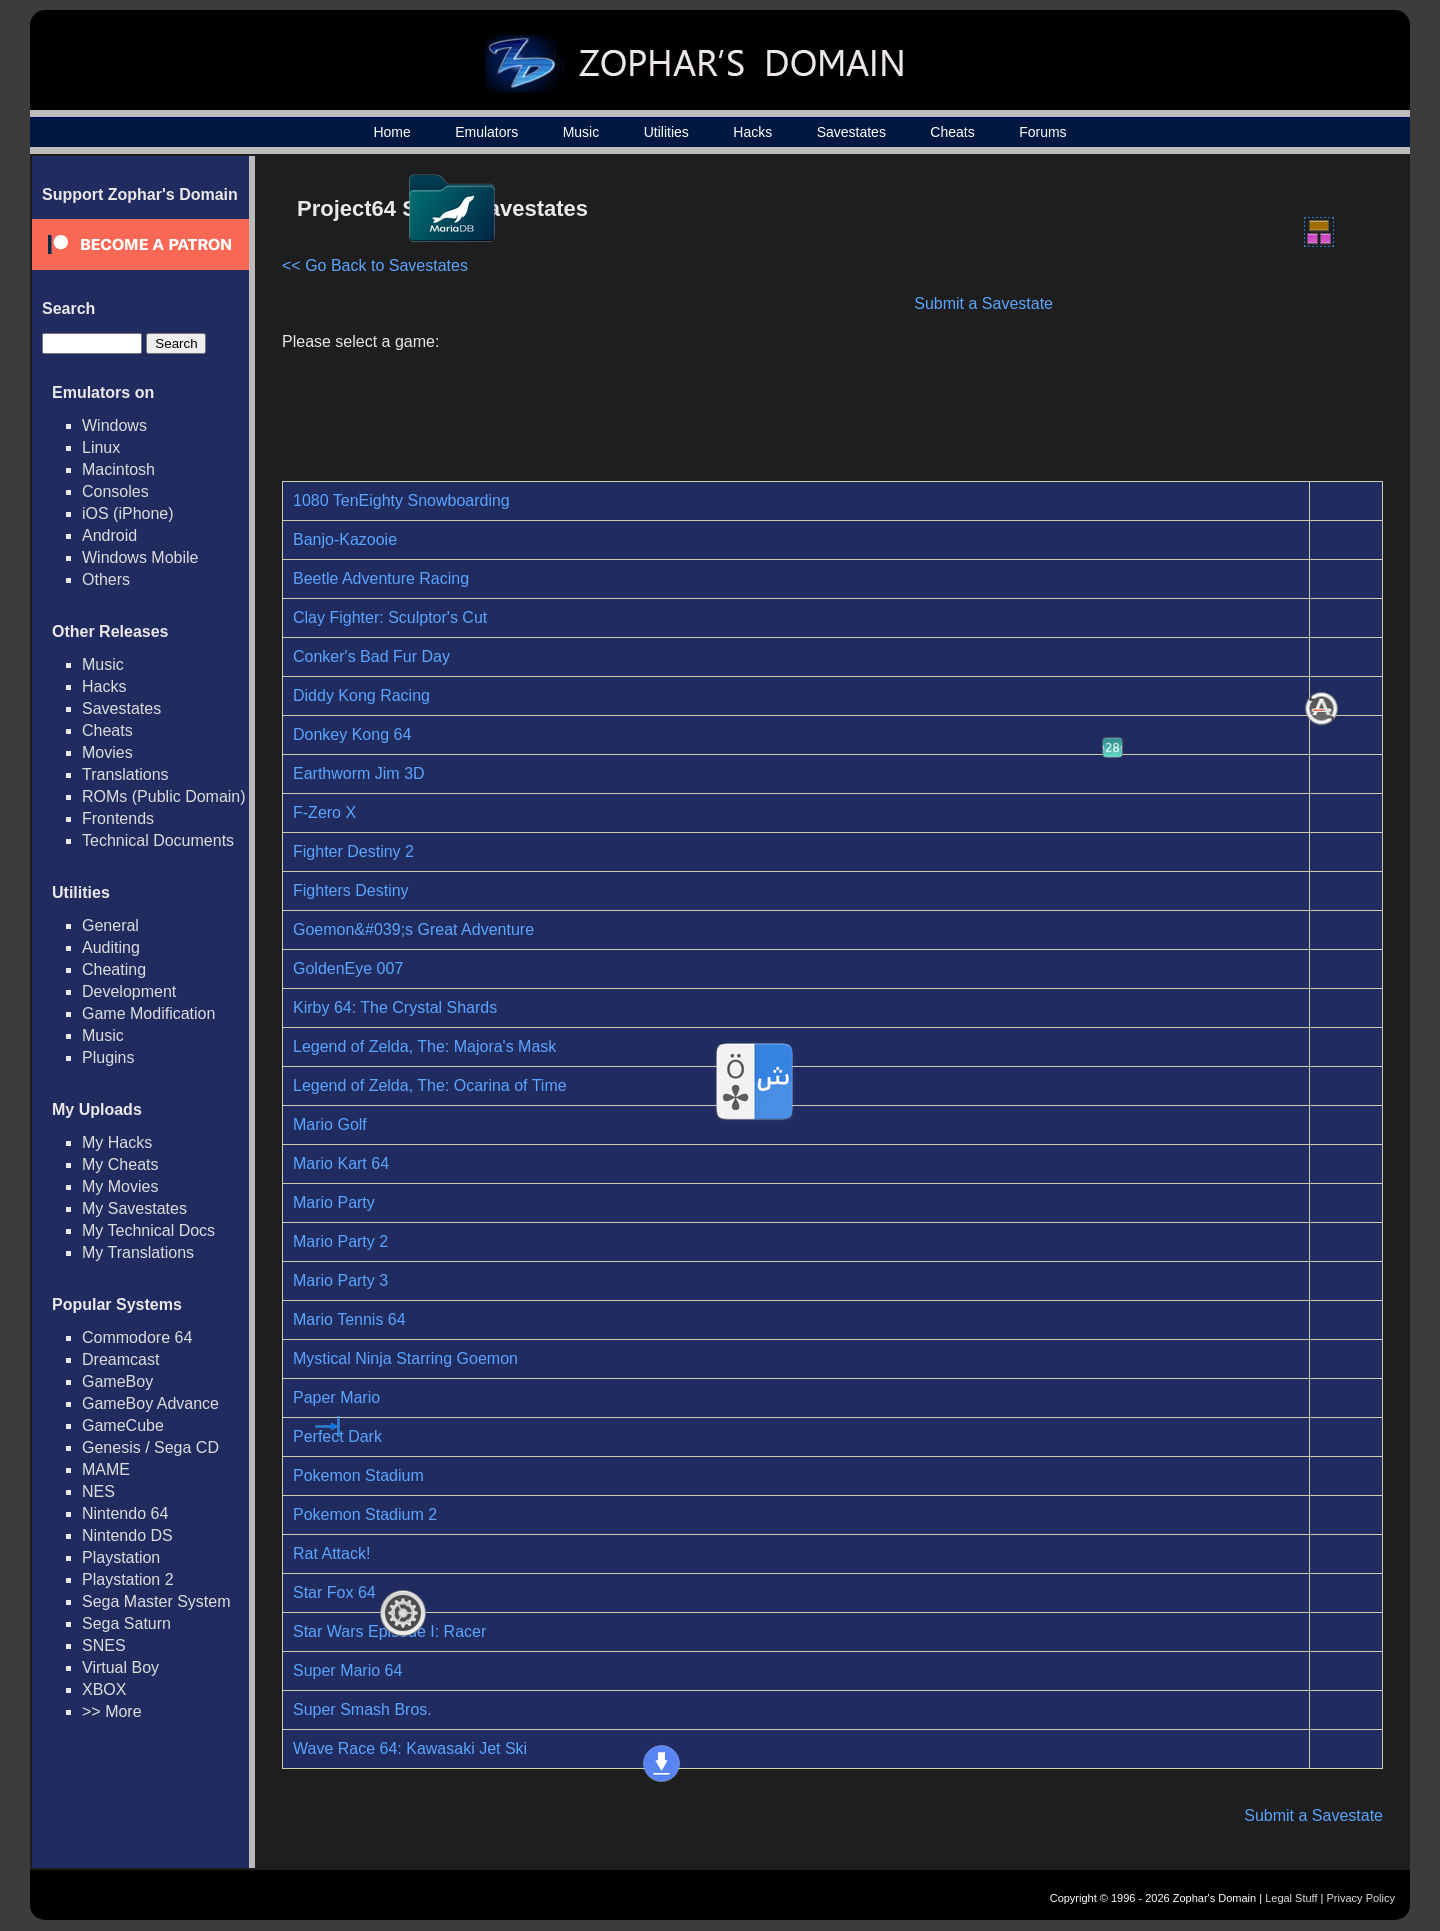 This screenshot has width=1440, height=1931. Describe the element at coordinates (1319, 232) in the screenshot. I see `select all items in the current view` at that location.